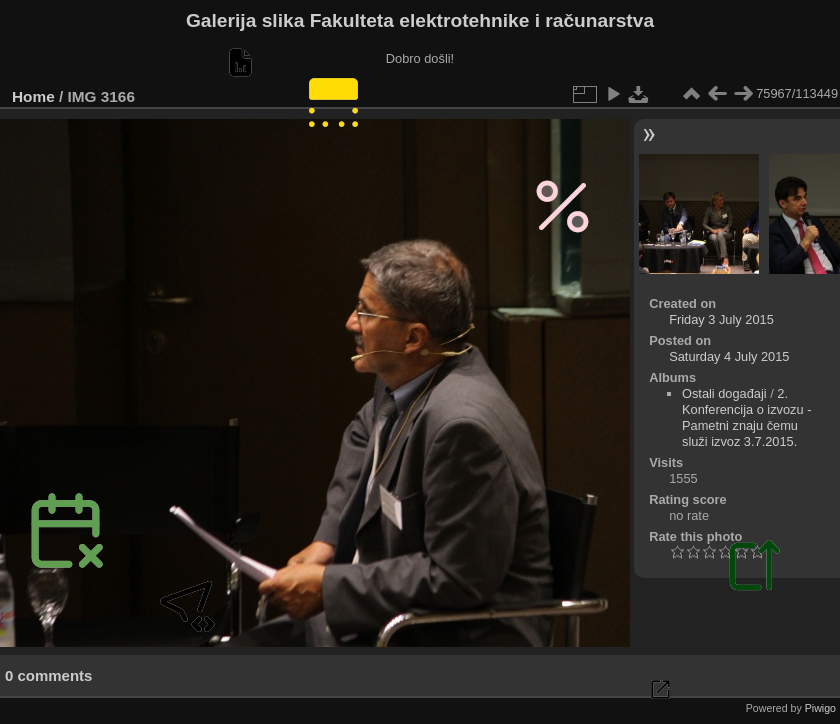 The height and width of the screenshot is (724, 840). Describe the element at coordinates (240, 62) in the screenshot. I see `view file analytics or statistics` at that location.